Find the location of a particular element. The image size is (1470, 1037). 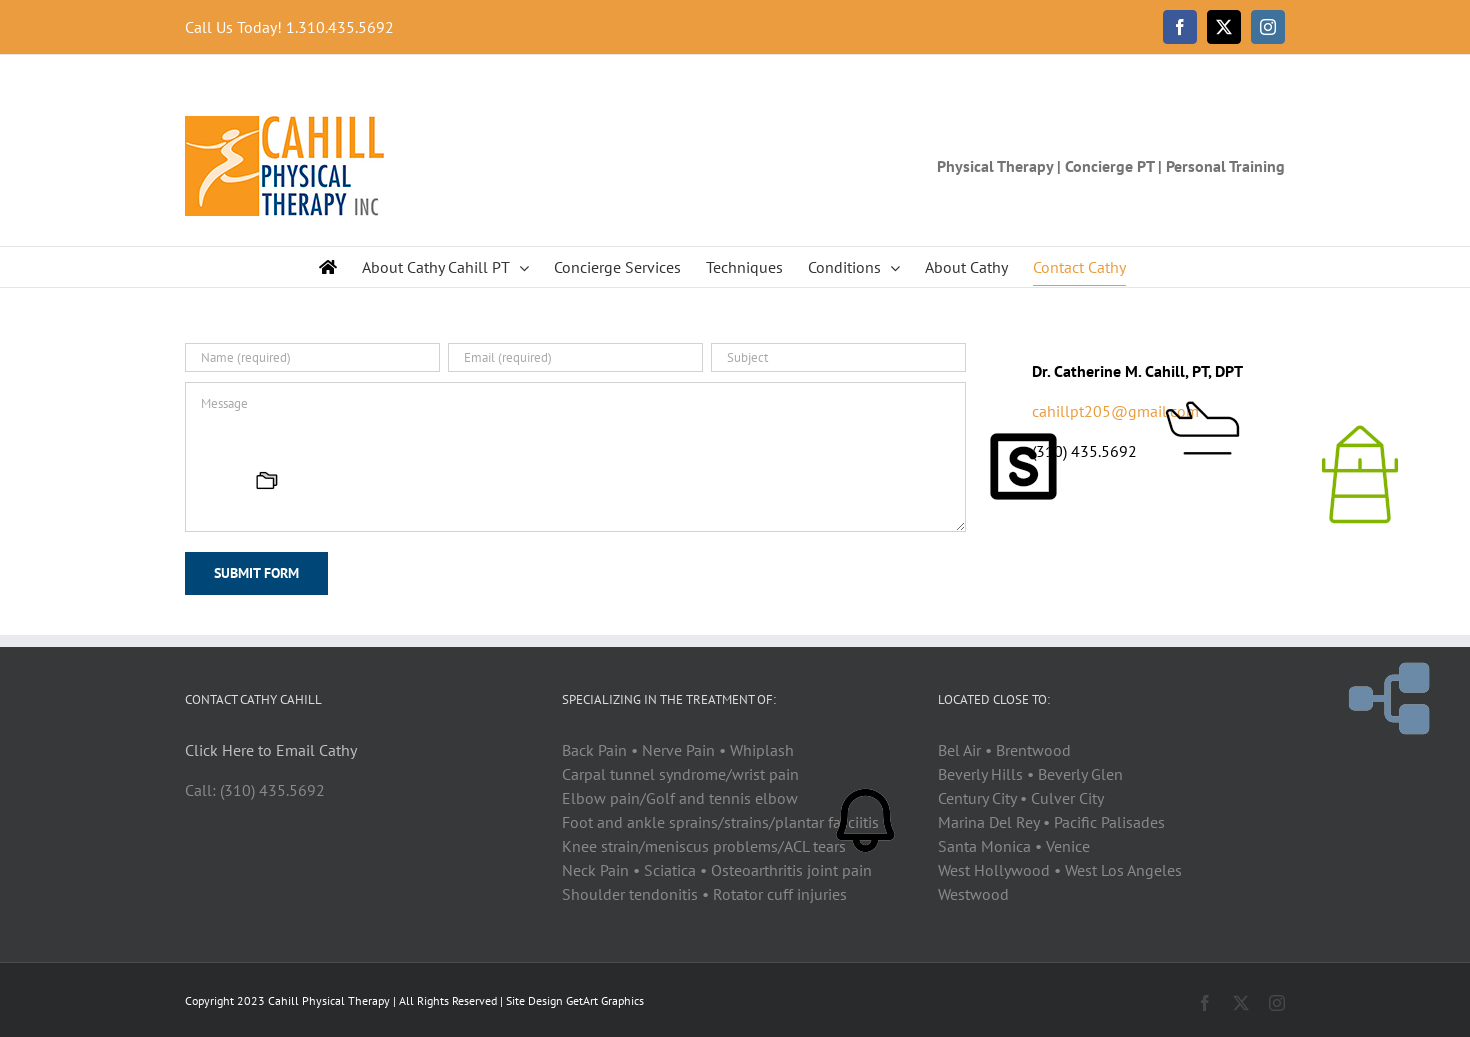

view notifications is located at coordinates (865, 820).